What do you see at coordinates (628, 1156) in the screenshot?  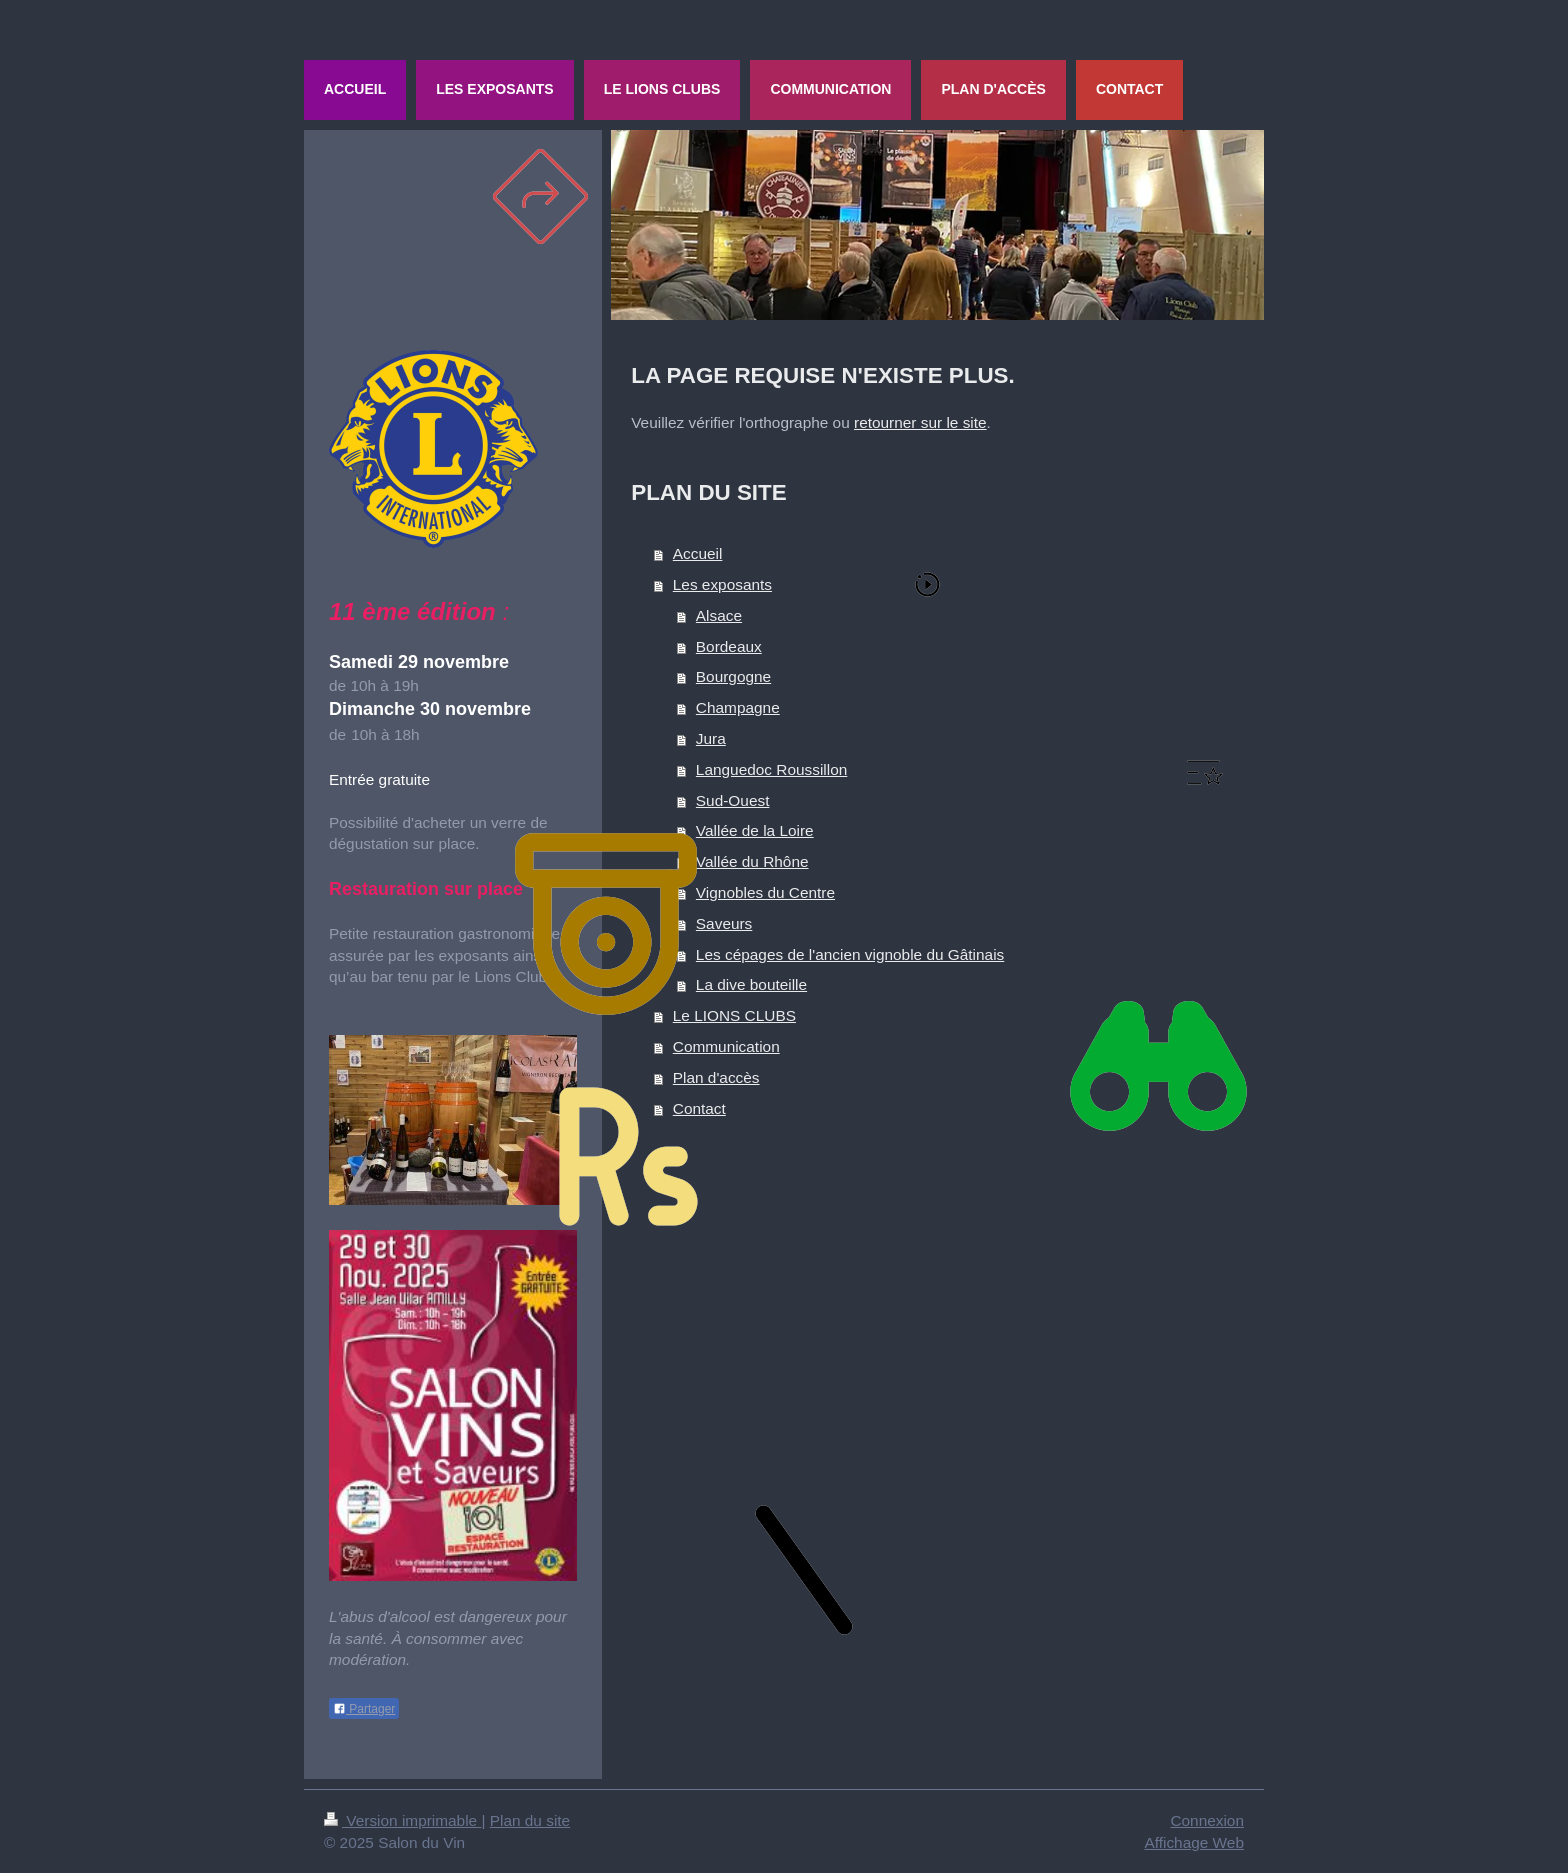 I see `indicates Indian rupee currency` at bounding box center [628, 1156].